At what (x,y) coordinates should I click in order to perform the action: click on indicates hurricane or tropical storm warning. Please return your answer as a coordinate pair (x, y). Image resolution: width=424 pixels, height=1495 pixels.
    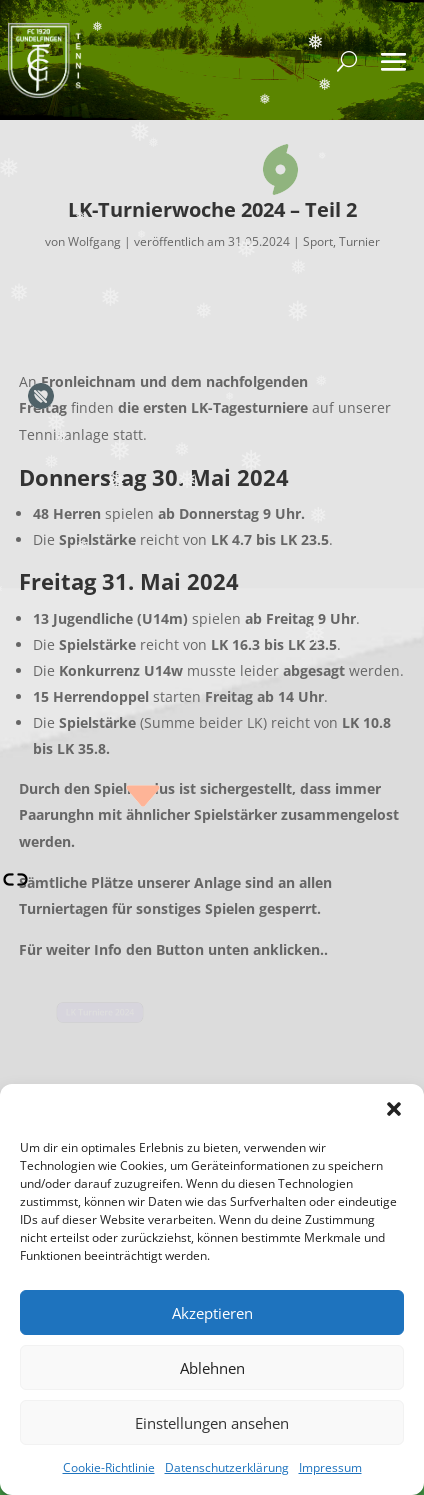
    Looking at the image, I should click on (280, 169).